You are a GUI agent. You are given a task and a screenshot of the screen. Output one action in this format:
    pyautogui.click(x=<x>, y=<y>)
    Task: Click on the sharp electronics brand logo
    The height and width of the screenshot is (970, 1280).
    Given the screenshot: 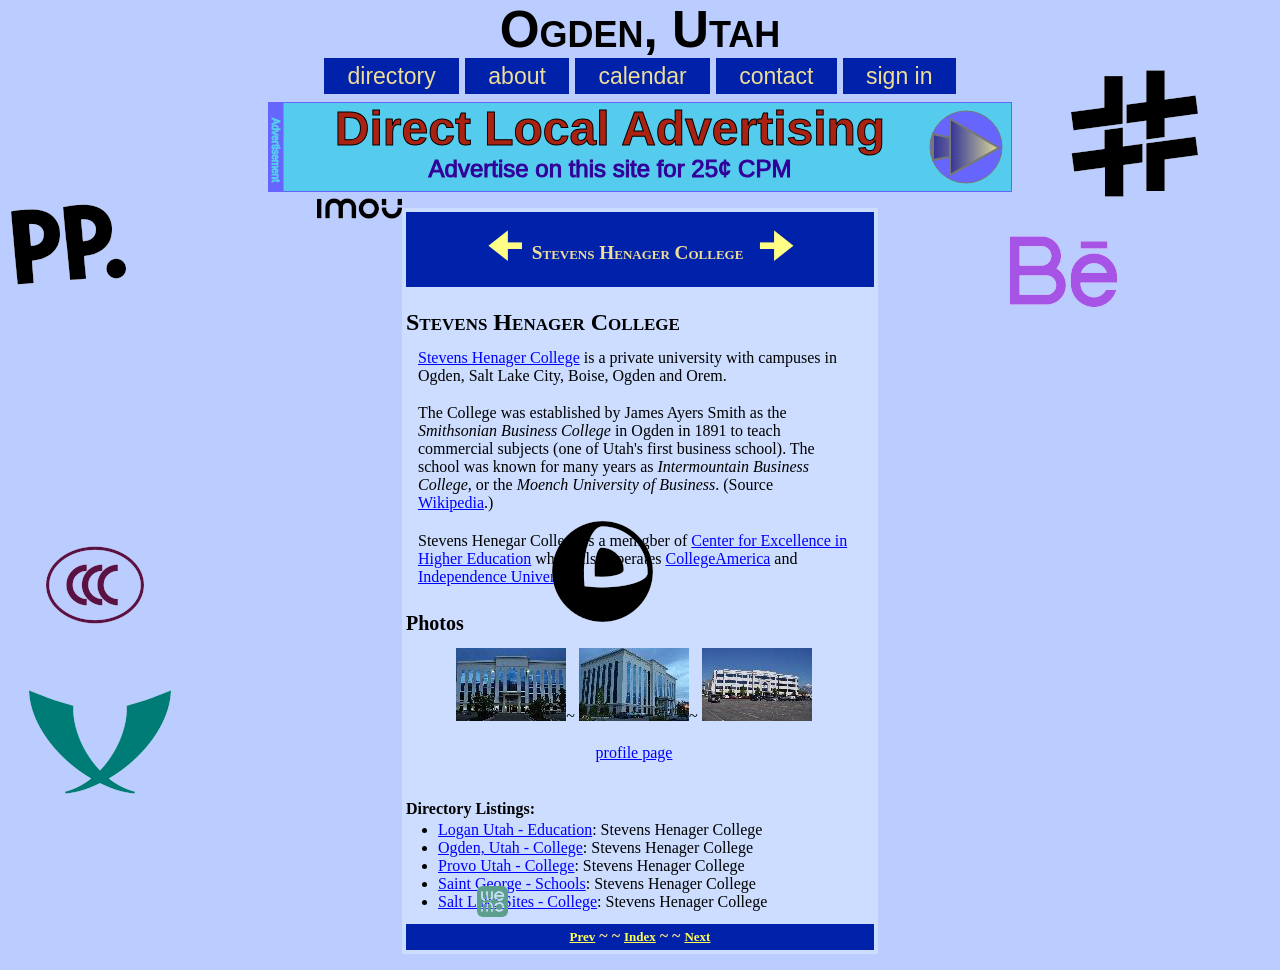 What is the action you would take?
    pyautogui.click(x=1134, y=133)
    